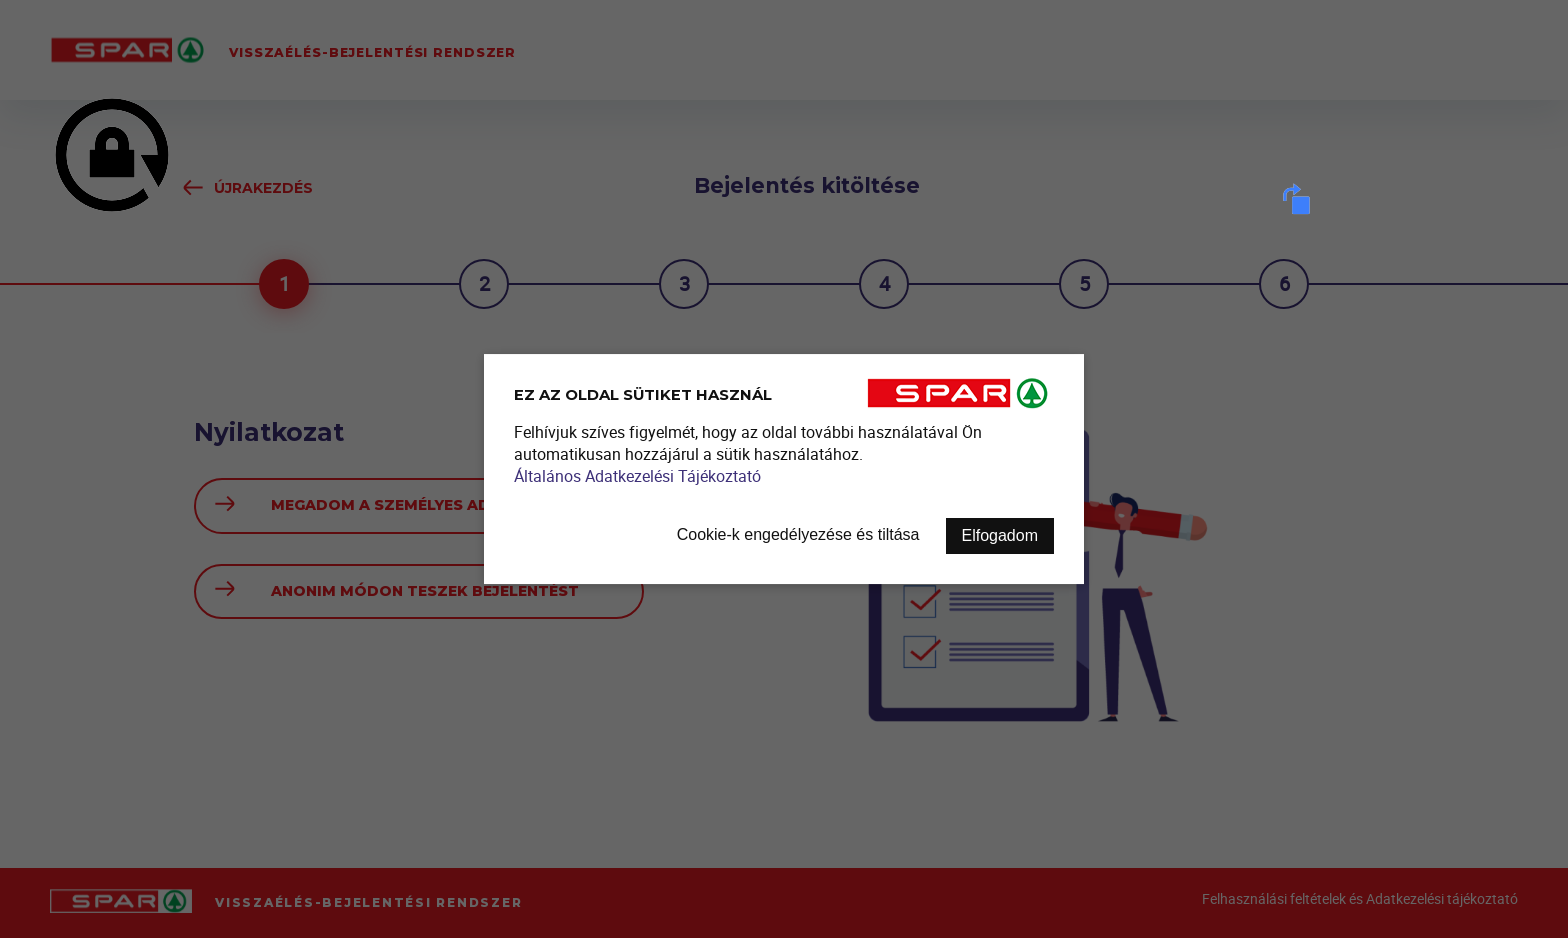 The width and height of the screenshot is (1568, 938). I want to click on screen rotation is locked, so click(112, 155).